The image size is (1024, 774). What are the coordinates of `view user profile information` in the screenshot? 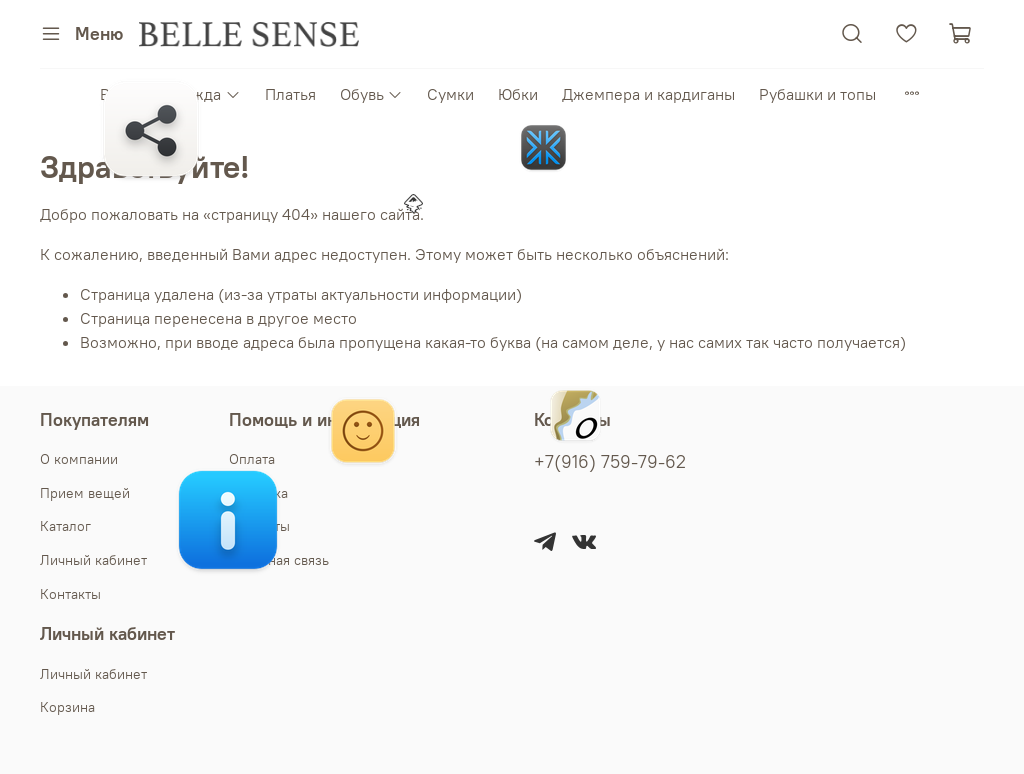 It's located at (228, 520).